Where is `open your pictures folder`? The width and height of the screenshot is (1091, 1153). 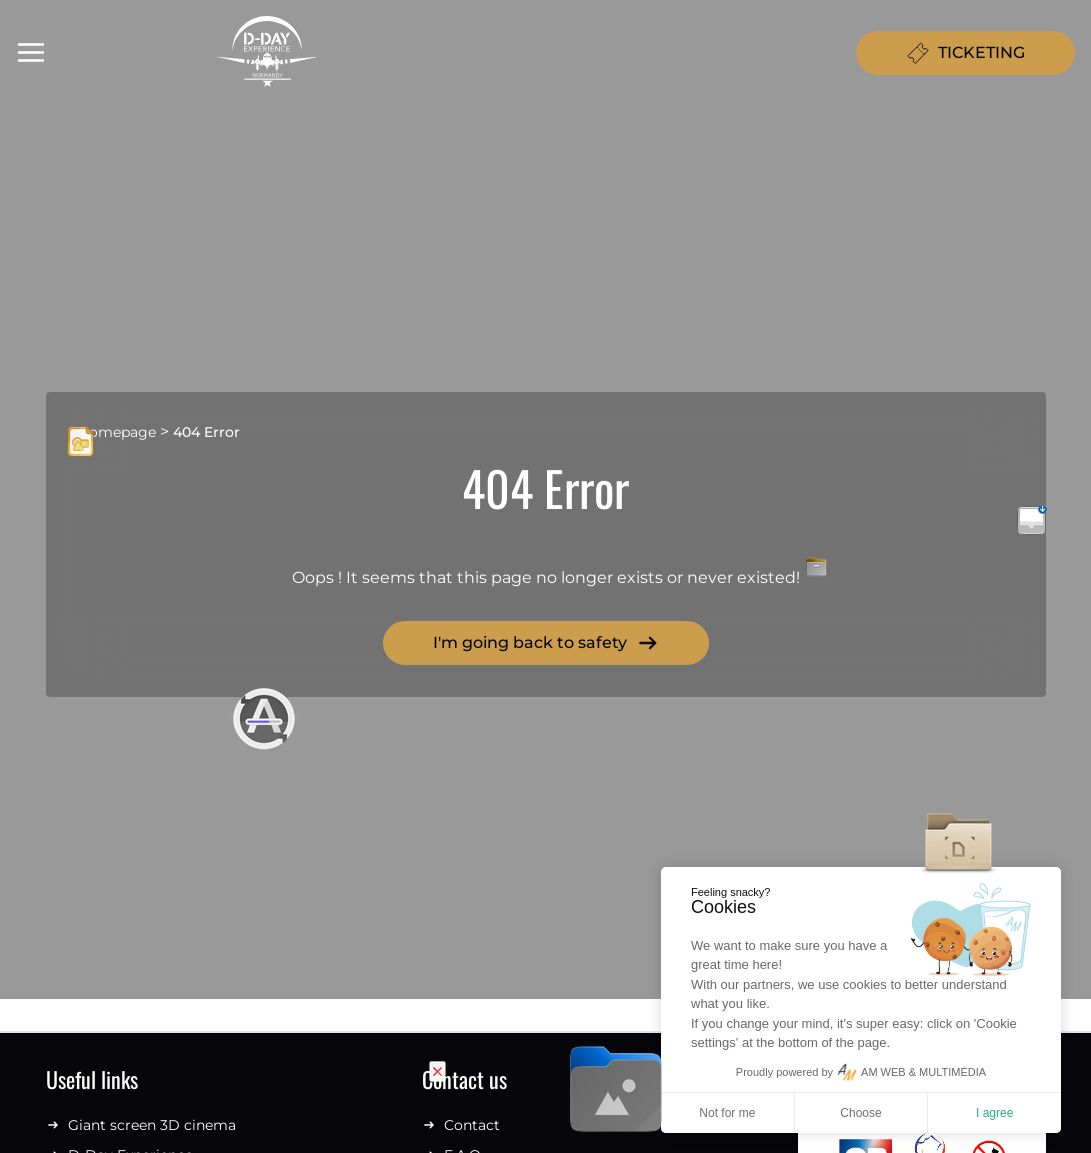
open your pictures folder is located at coordinates (616, 1089).